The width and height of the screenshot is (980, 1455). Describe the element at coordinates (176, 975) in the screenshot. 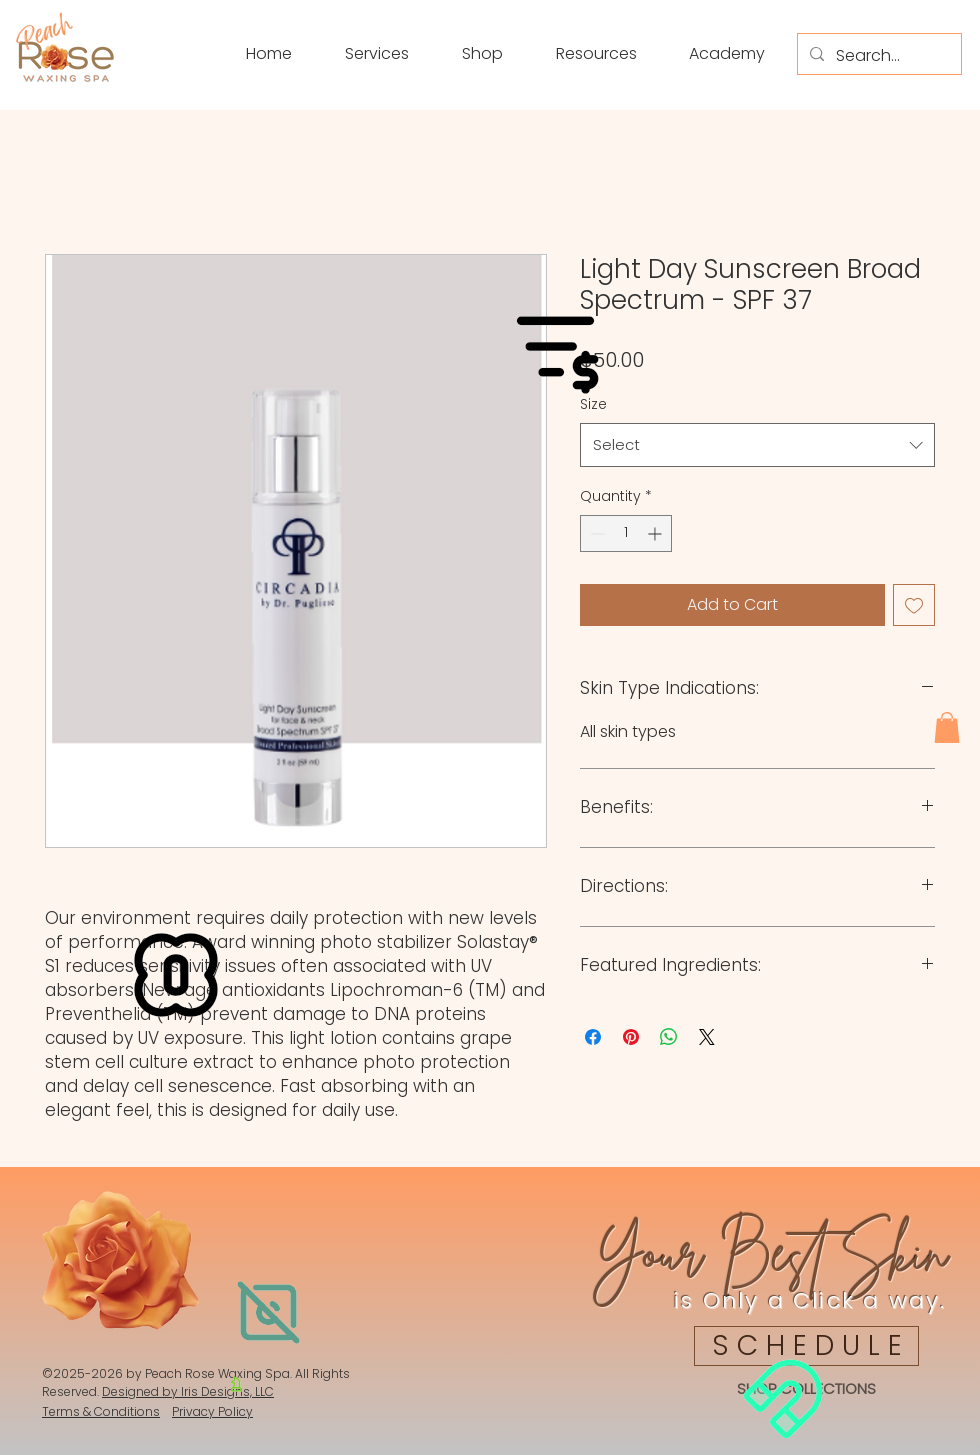

I see `open the Amie calendar app` at that location.